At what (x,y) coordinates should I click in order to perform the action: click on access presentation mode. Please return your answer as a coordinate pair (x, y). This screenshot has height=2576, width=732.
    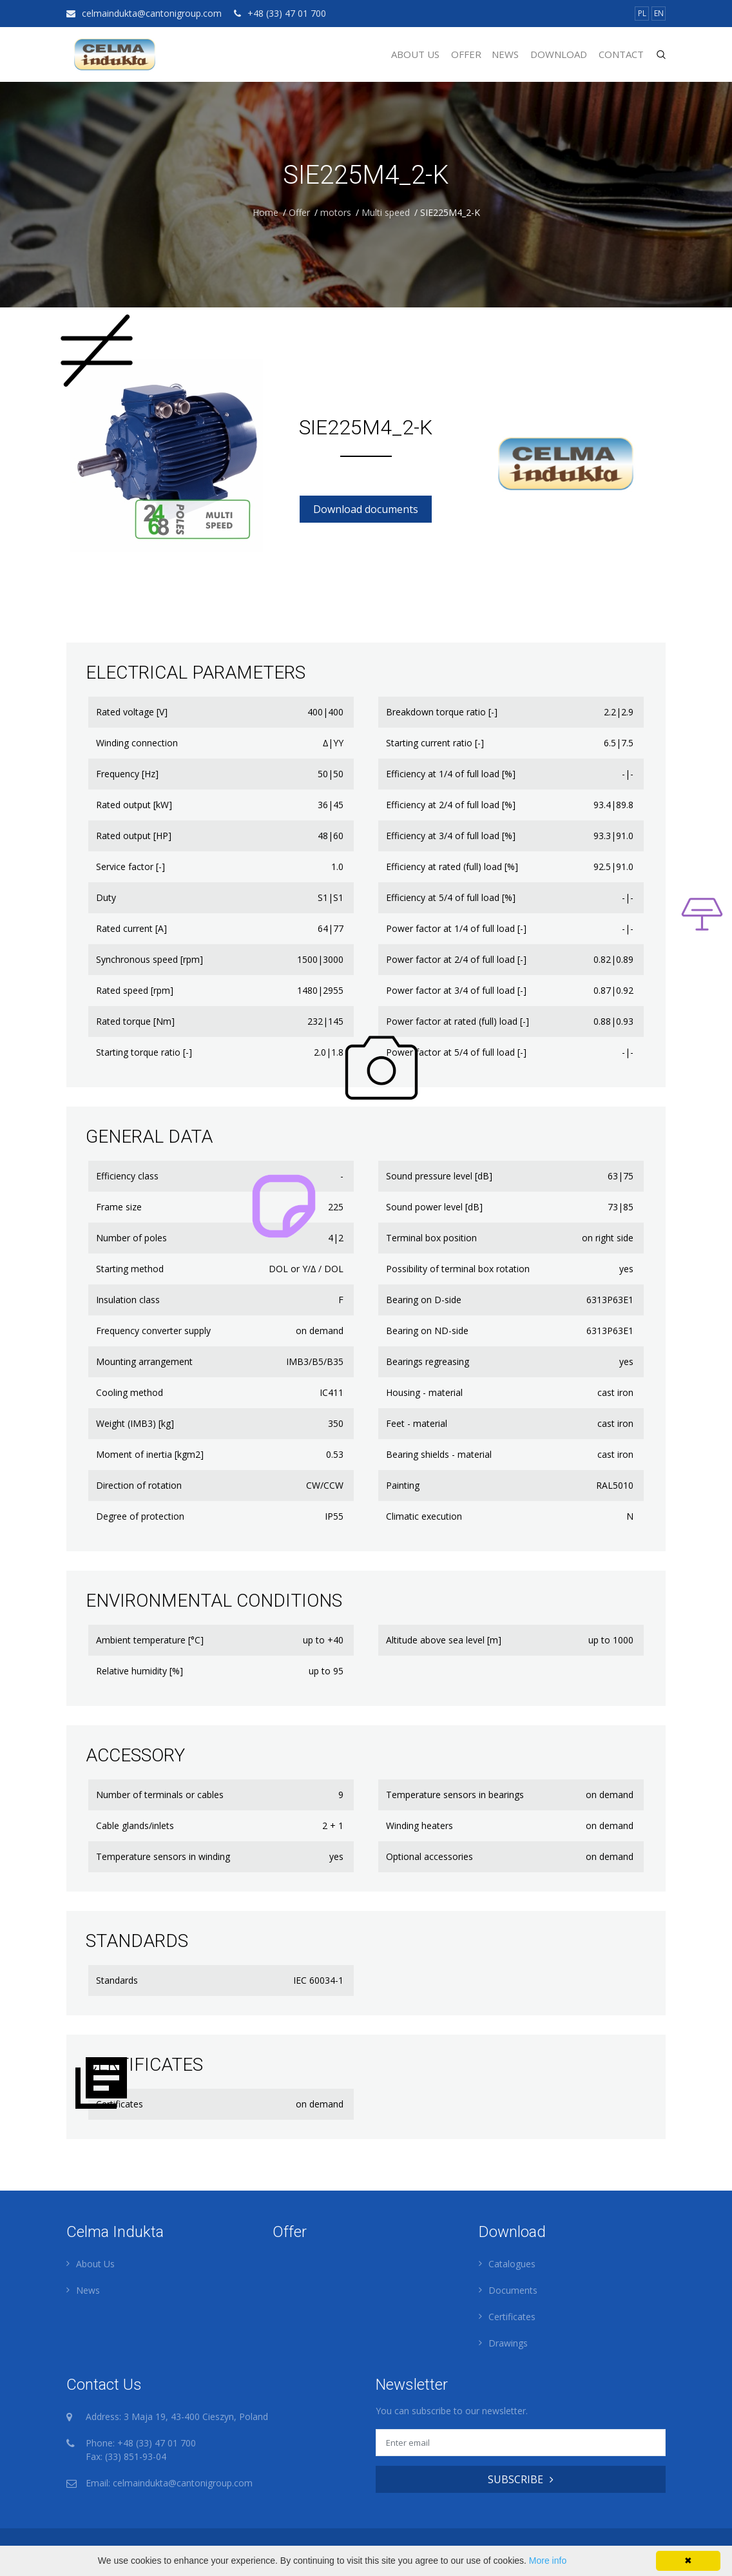
    Looking at the image, I should click on (702, 914).